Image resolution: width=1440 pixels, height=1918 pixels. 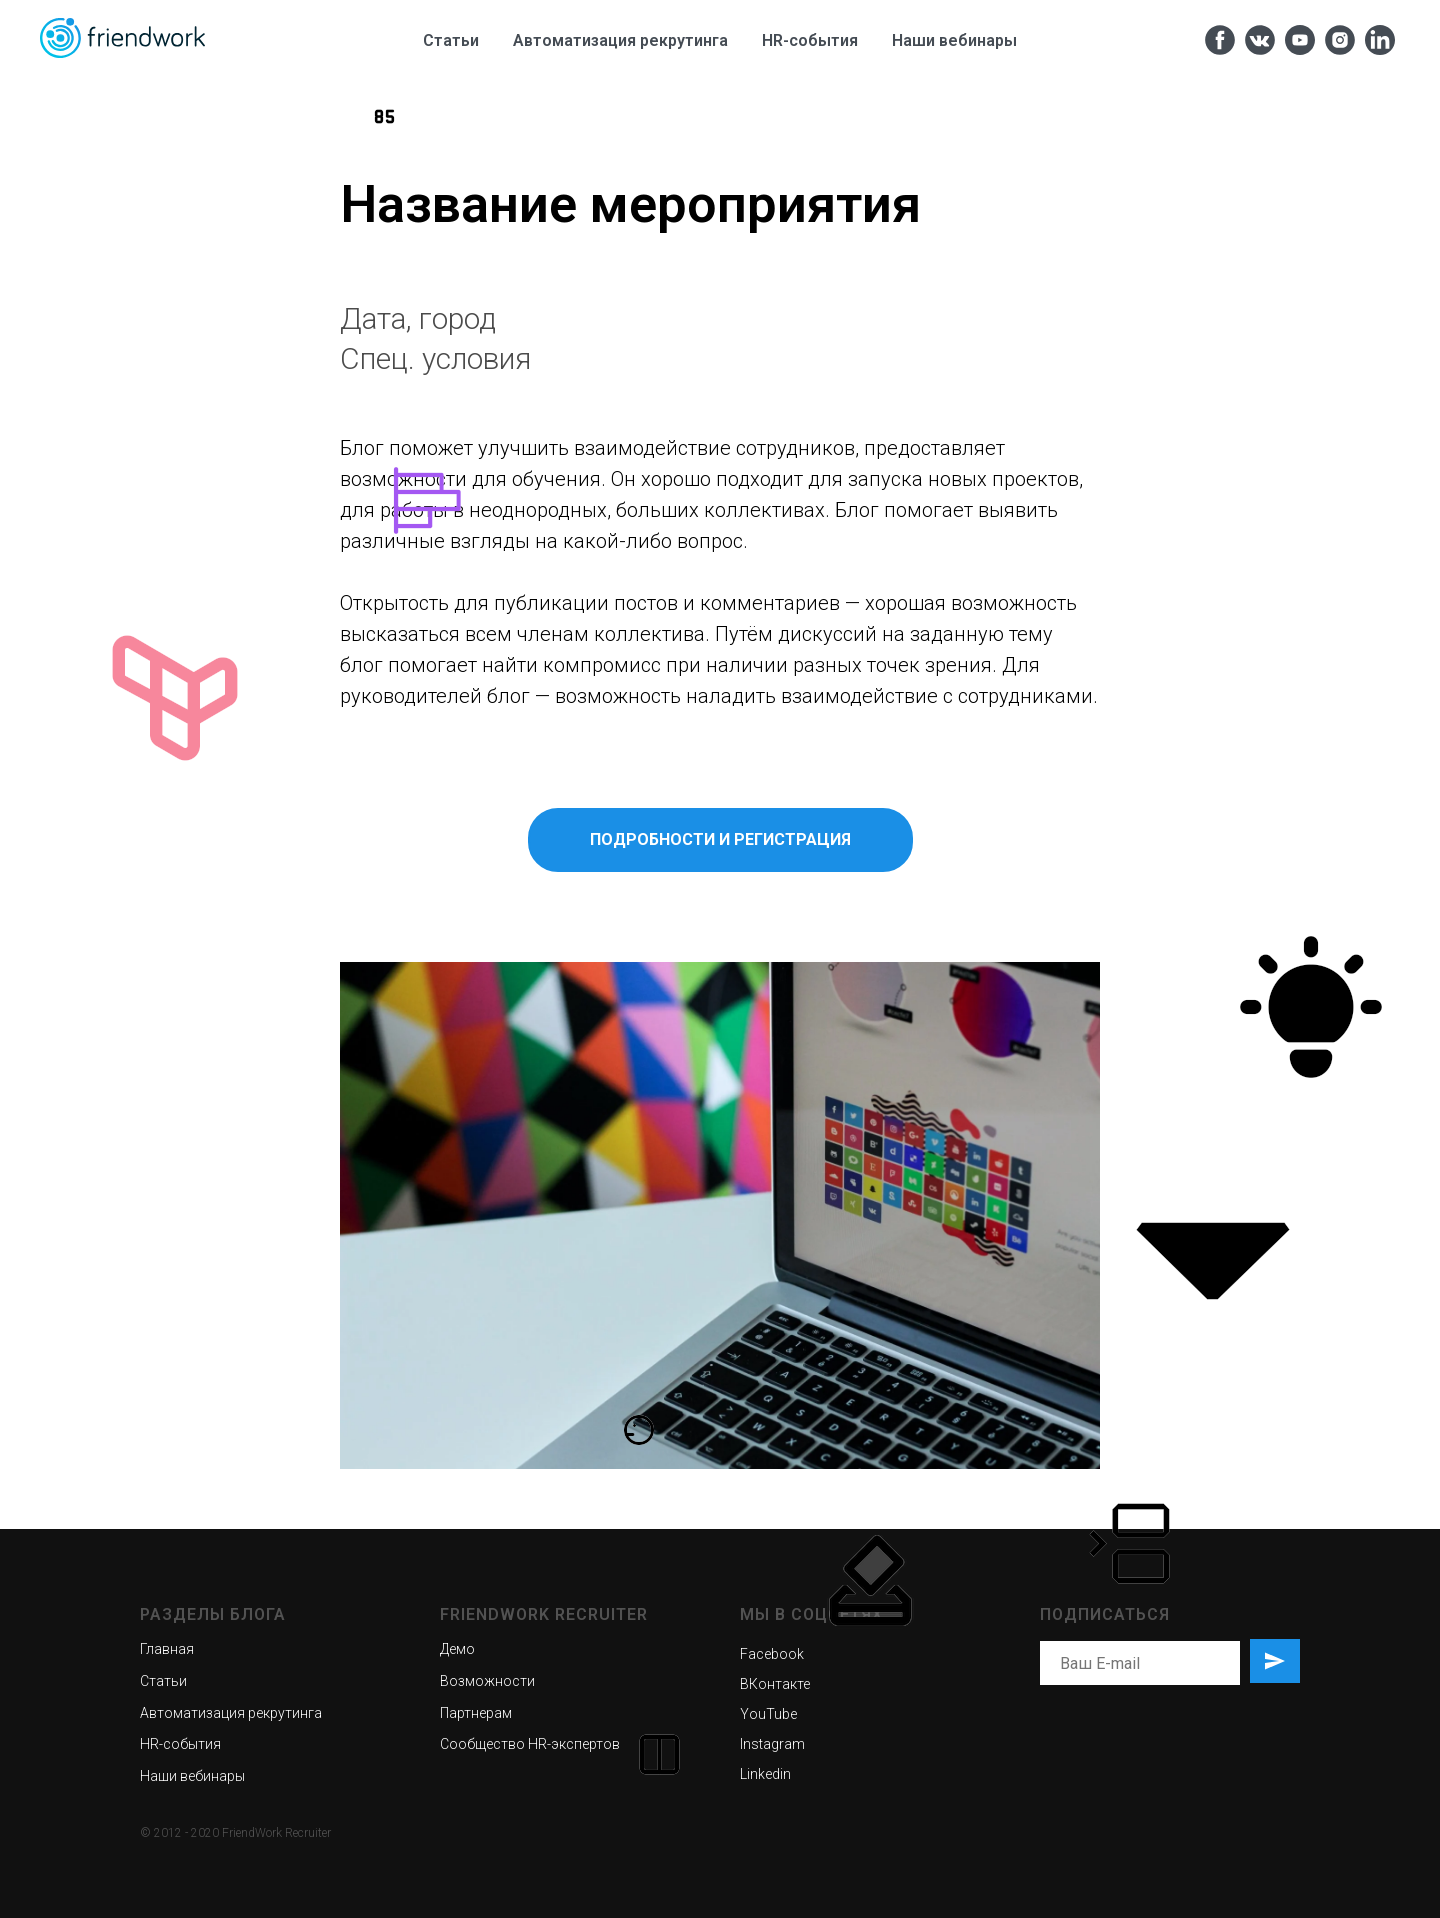 What do you see at coordinates (659, 1754) in the screenshot?
I see `switch to column view layout` at bounding box center [659, 1754].